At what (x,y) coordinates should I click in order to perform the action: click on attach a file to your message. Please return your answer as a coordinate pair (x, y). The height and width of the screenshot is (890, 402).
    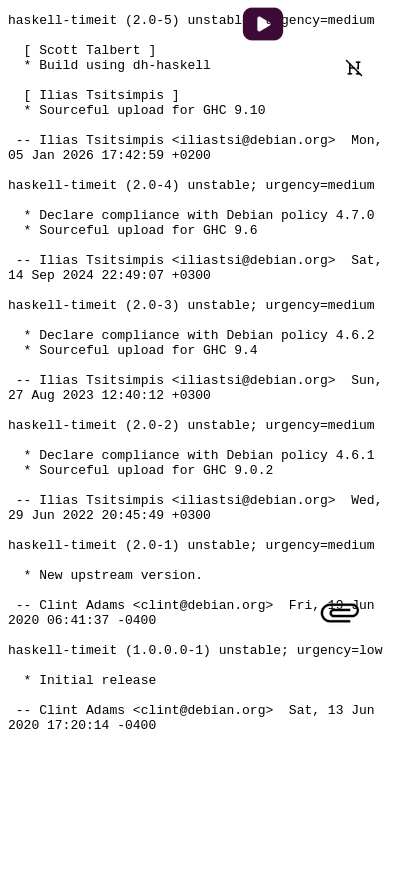
    Looking at the image, I should click on (339, 613).